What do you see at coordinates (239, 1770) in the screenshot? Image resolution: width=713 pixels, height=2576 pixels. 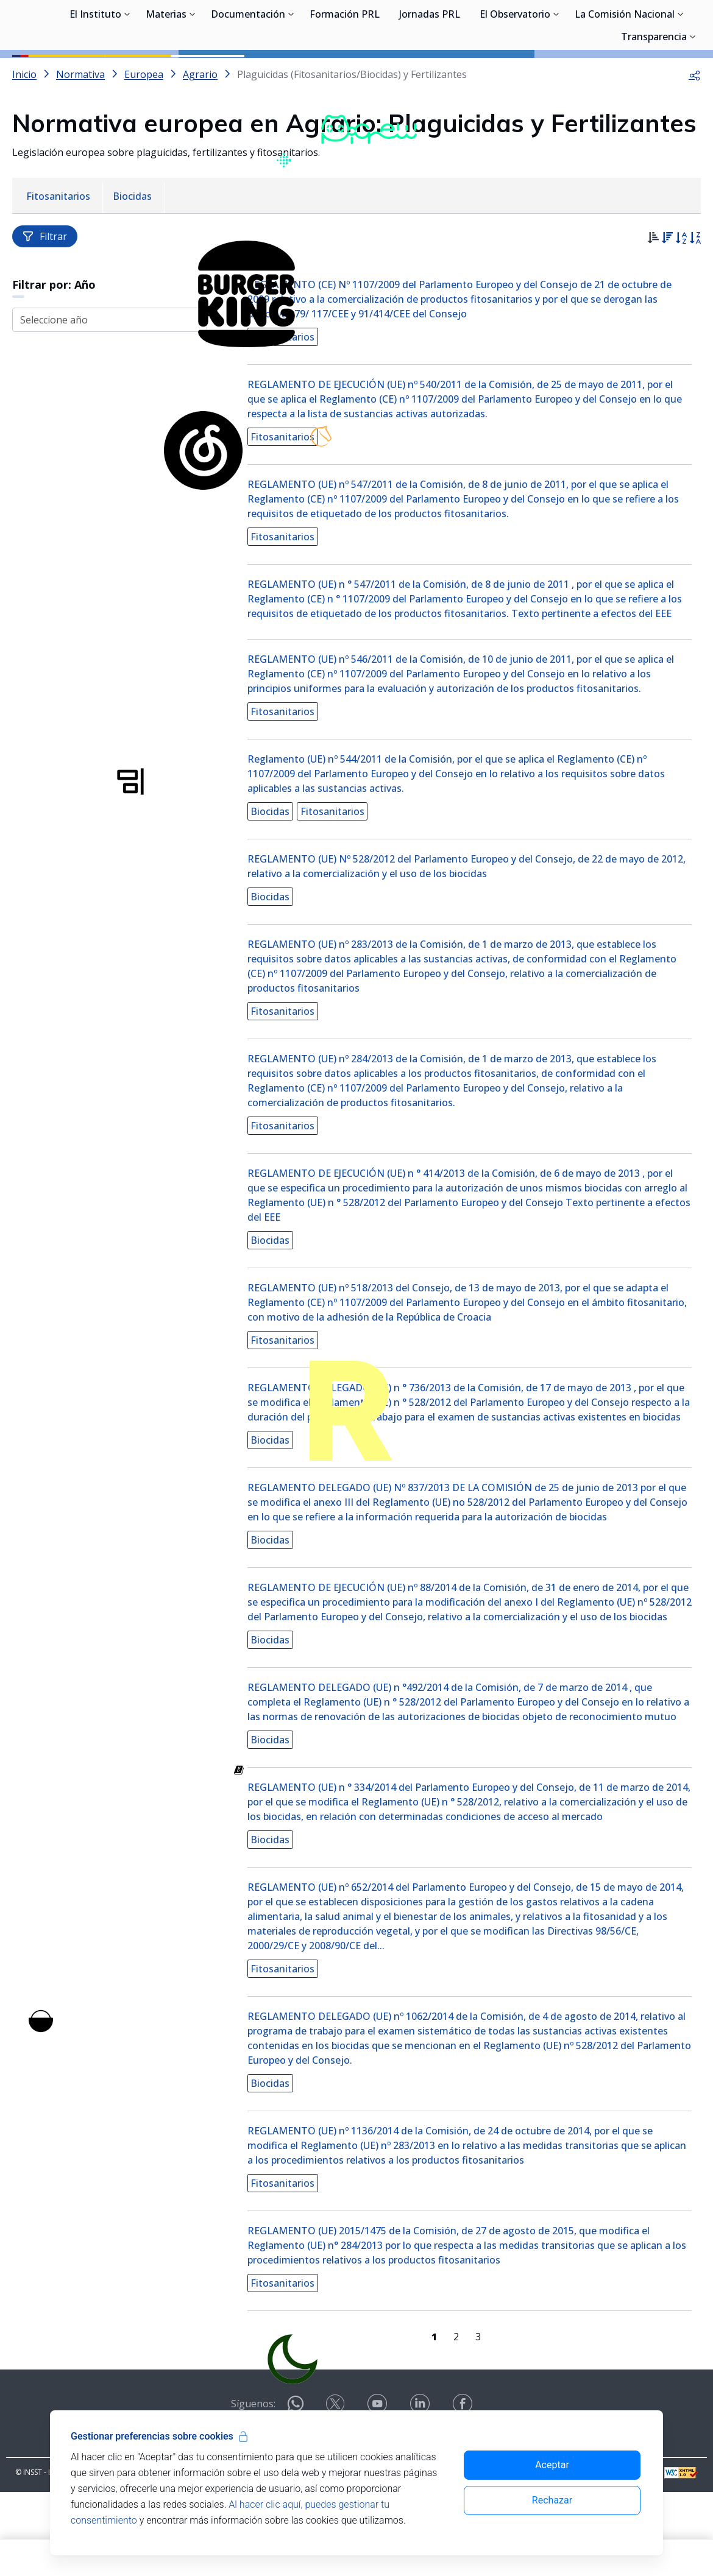 I see `mdbook documentation tool logo` at bounding box center [239, 1770].